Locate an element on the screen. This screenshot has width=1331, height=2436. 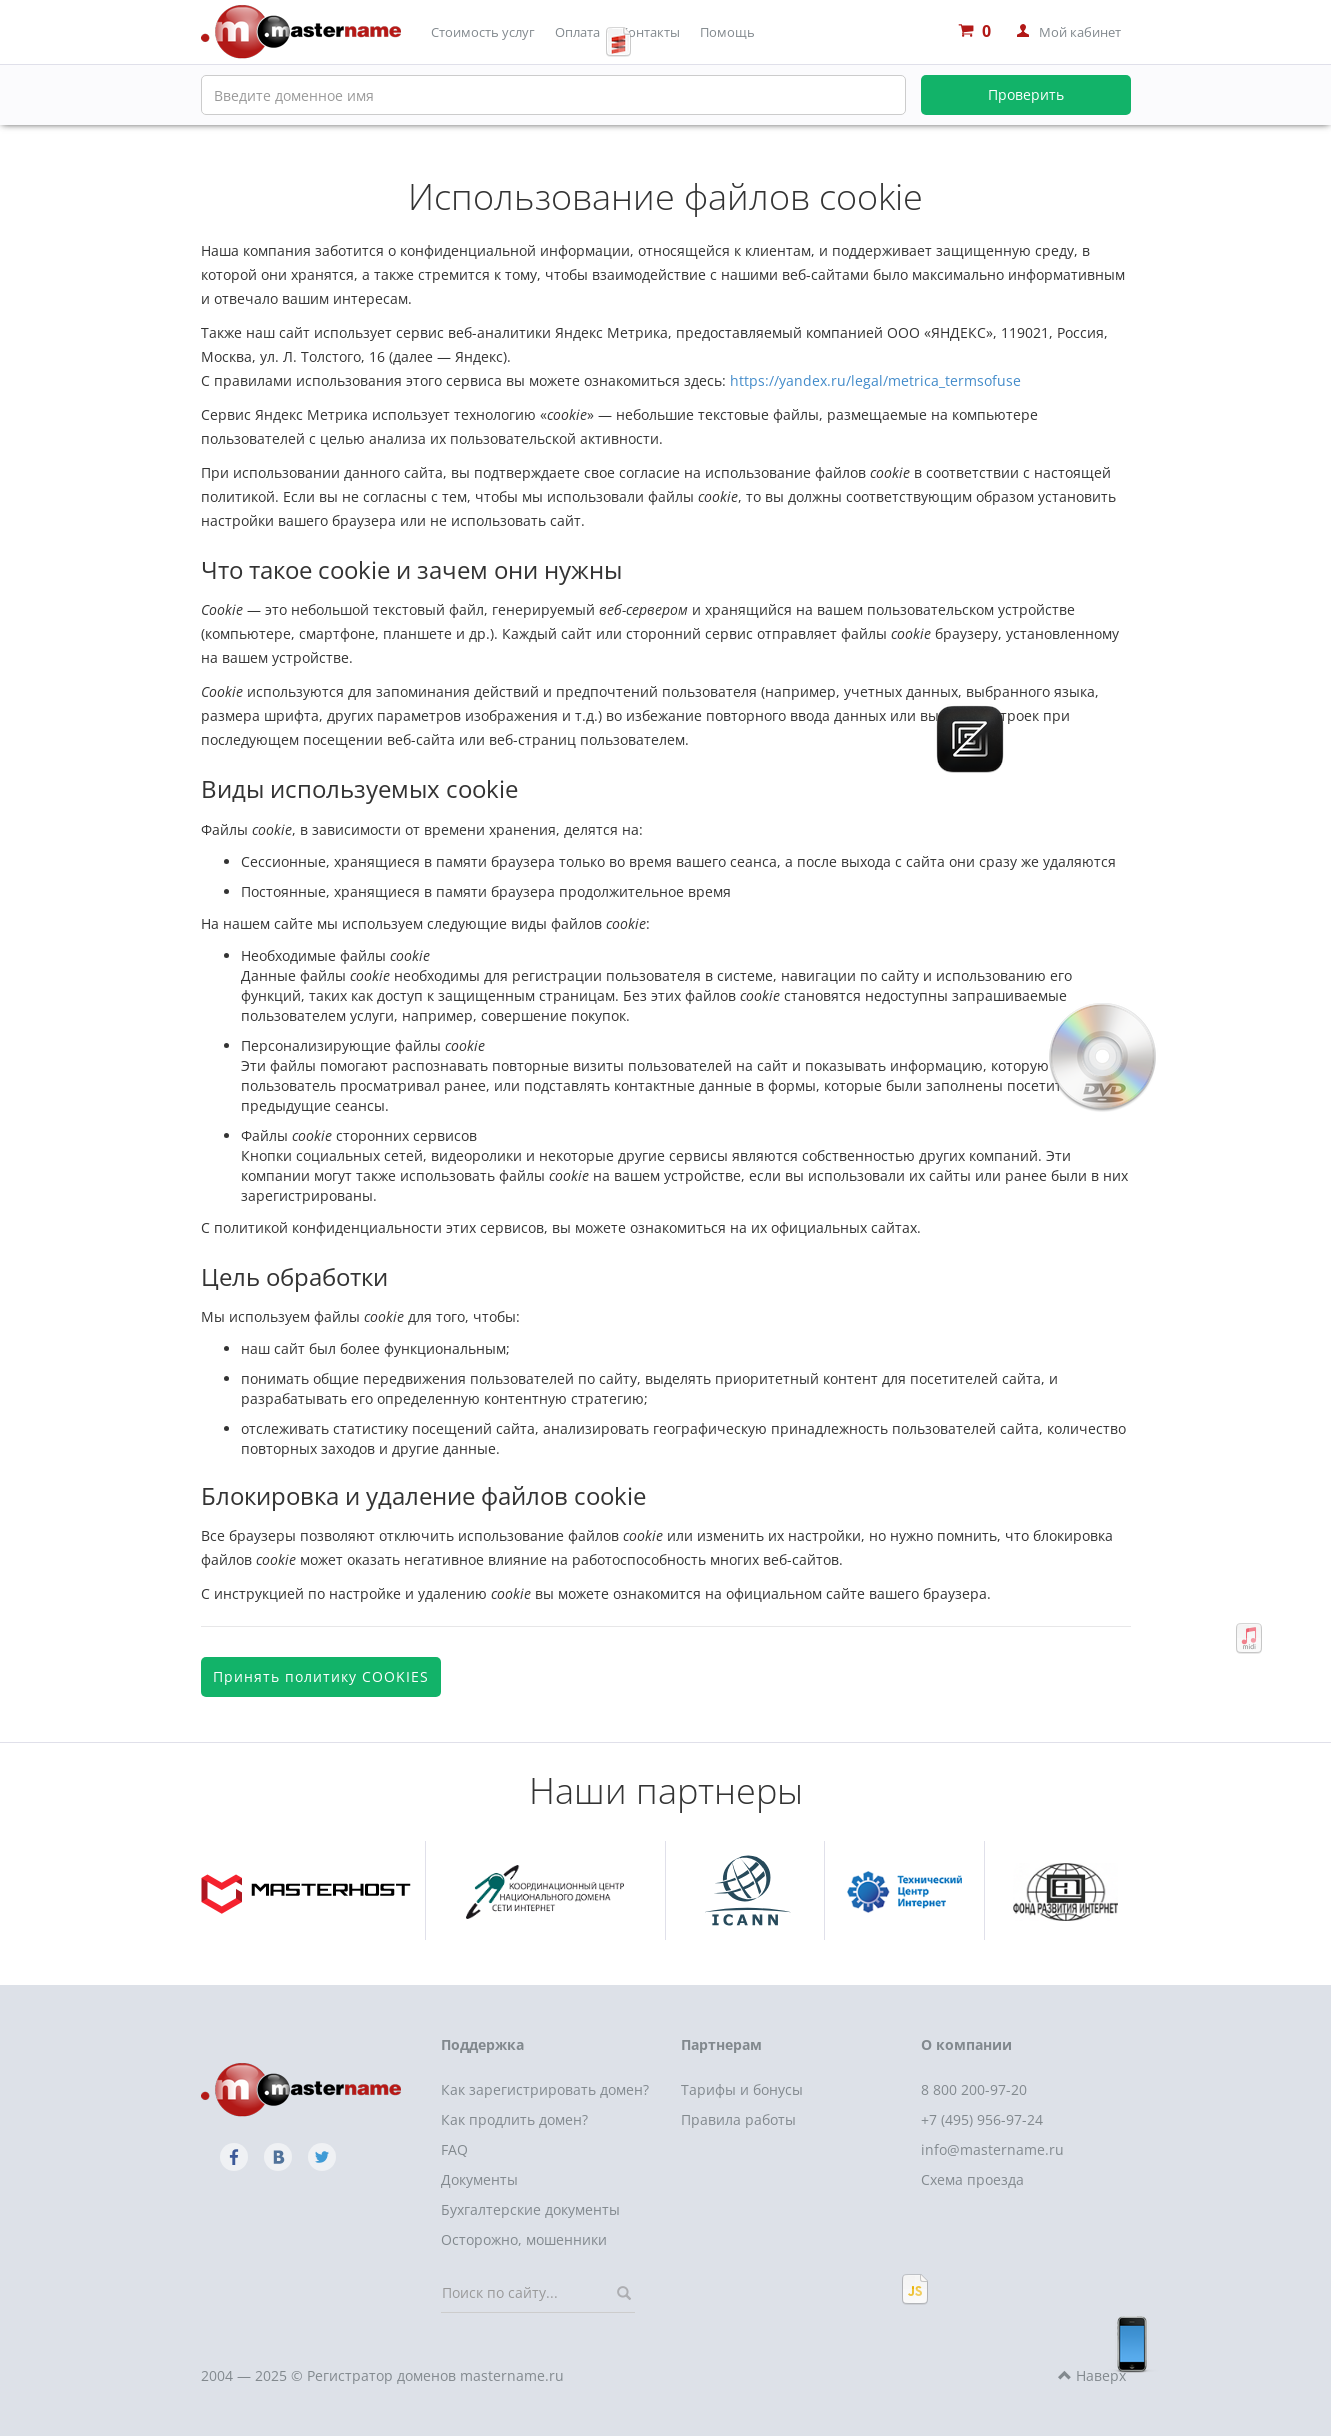
indicates a scala source code file is located at coordinates (618, 41).